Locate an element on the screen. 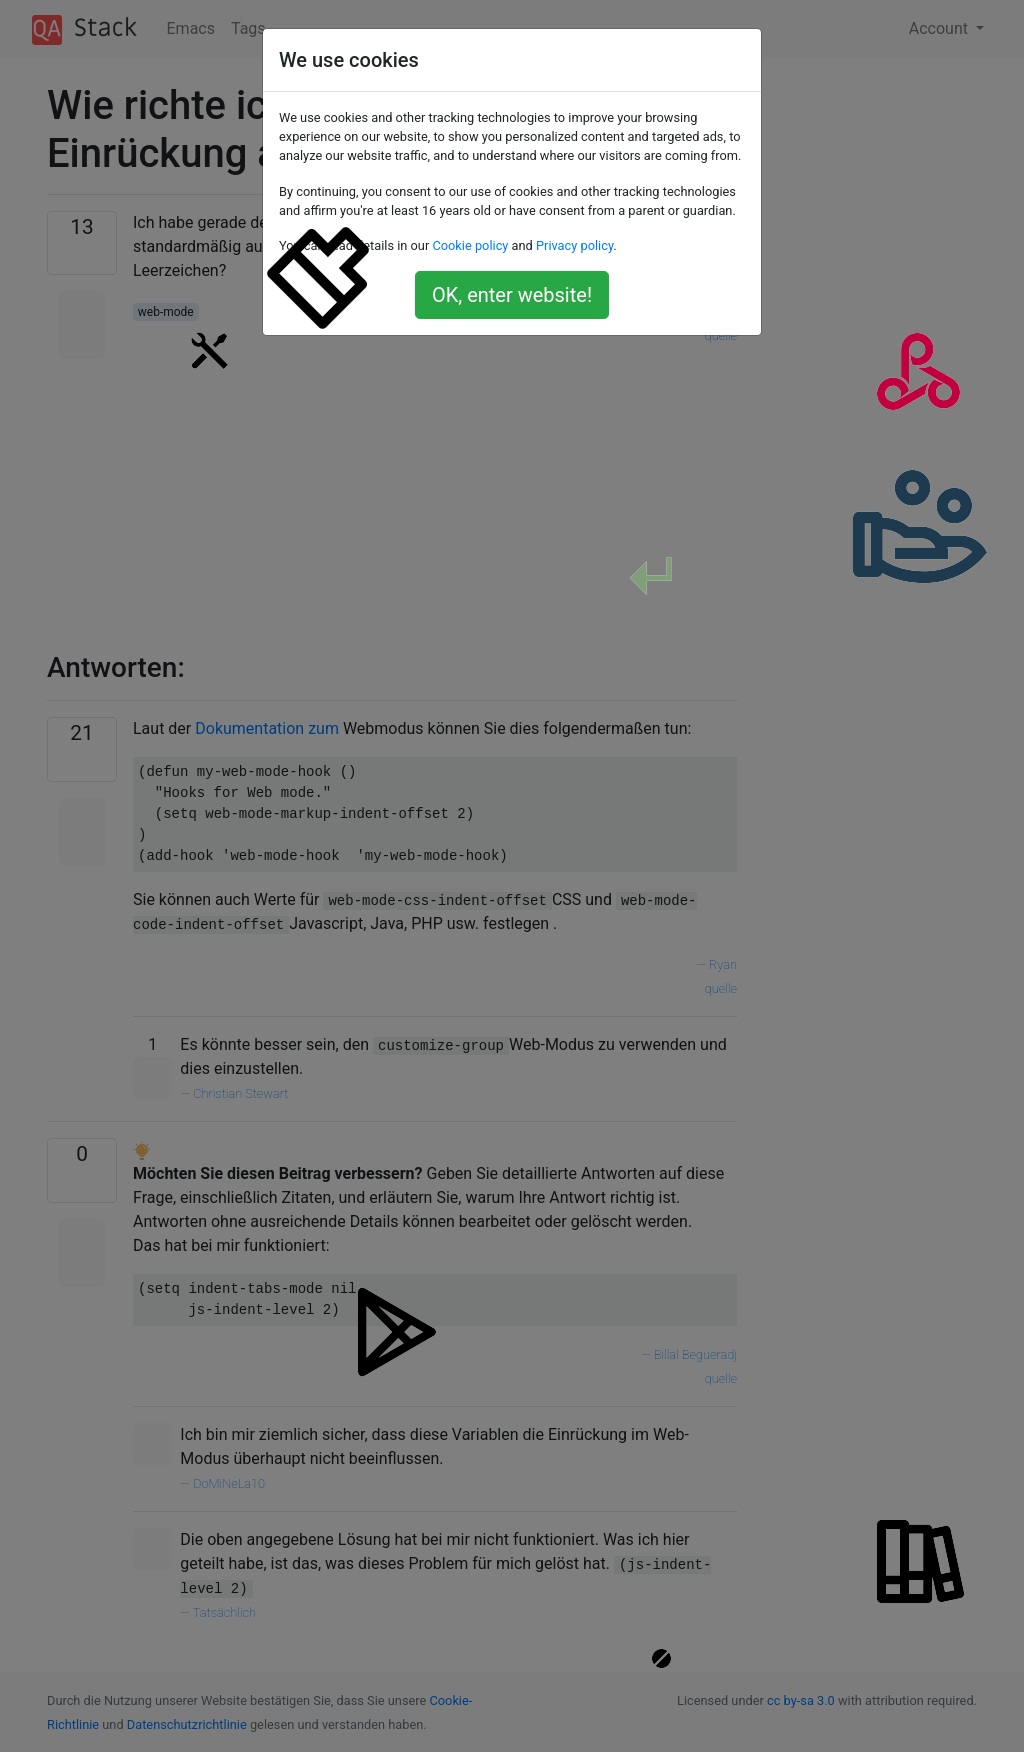 The height and width of the screenshot is (1752, 1024). access settings or configuration options is located at coordinates (210, 351).